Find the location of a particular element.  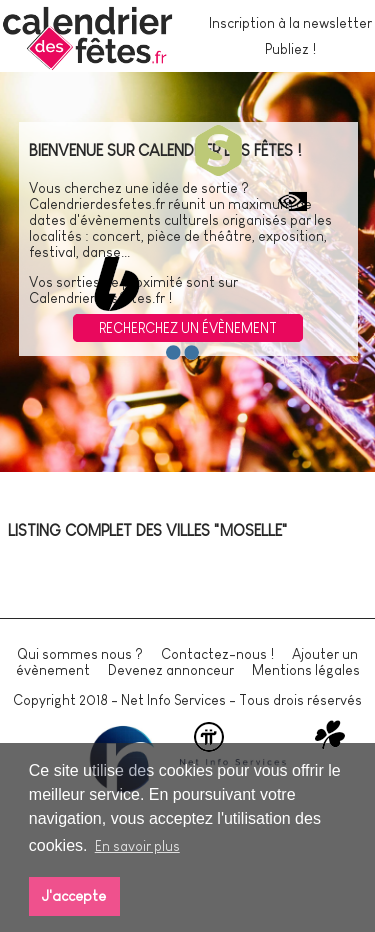

open Flickr app is located at coordinates (182, 352).